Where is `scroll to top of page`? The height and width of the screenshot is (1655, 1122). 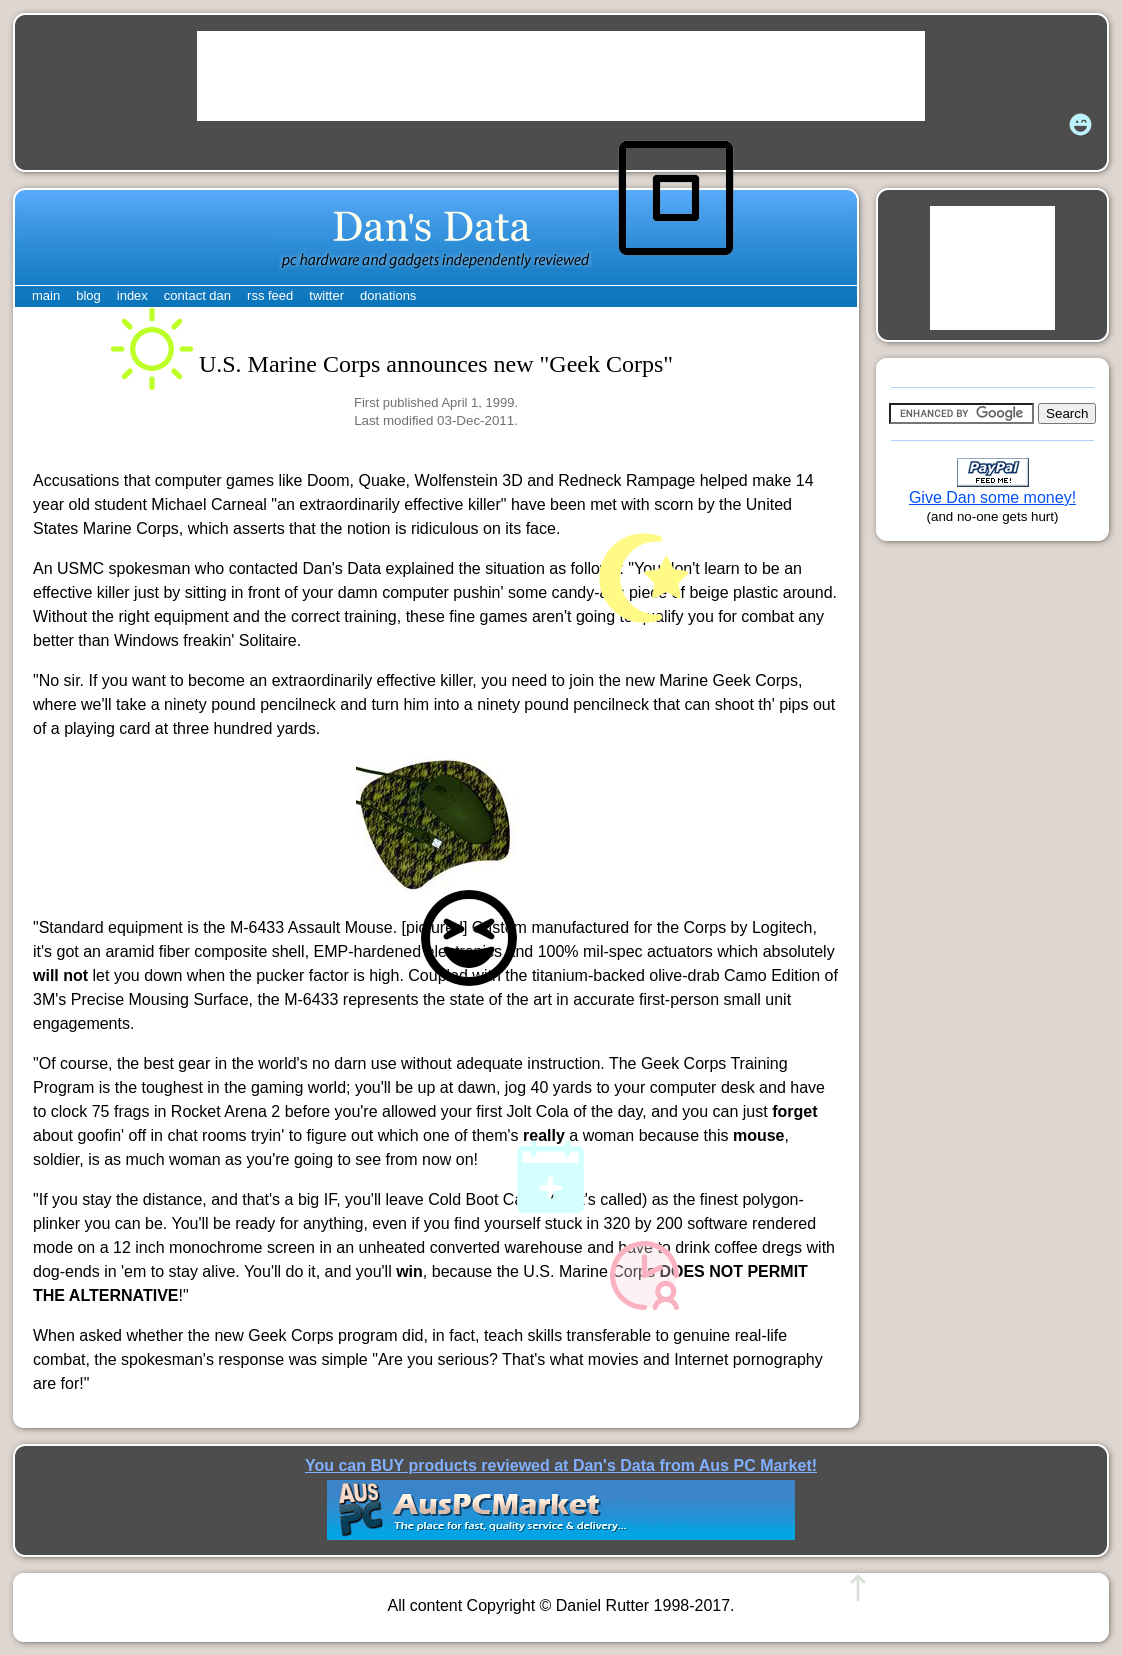
scroll to top of page is located at coordinates (858, 1588).